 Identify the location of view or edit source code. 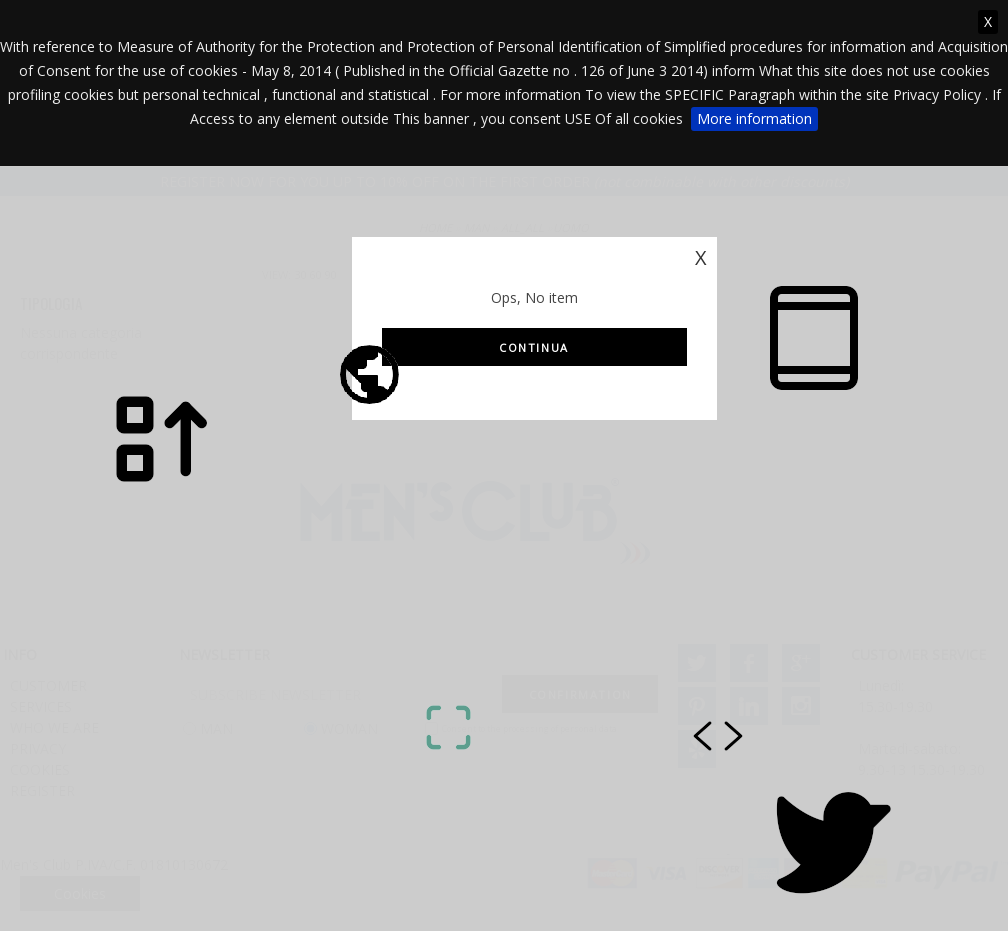
(718, 736).